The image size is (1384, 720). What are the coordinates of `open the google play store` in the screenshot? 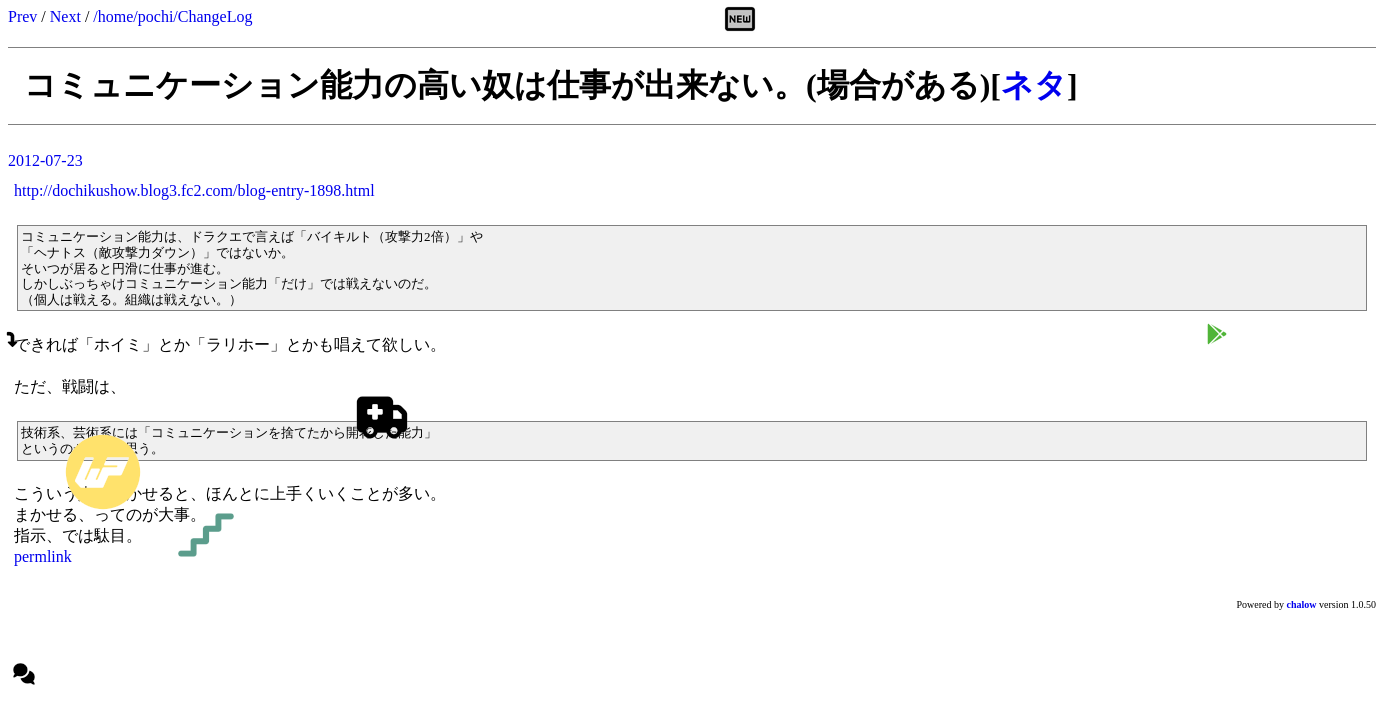 It's located at (1217, 334).